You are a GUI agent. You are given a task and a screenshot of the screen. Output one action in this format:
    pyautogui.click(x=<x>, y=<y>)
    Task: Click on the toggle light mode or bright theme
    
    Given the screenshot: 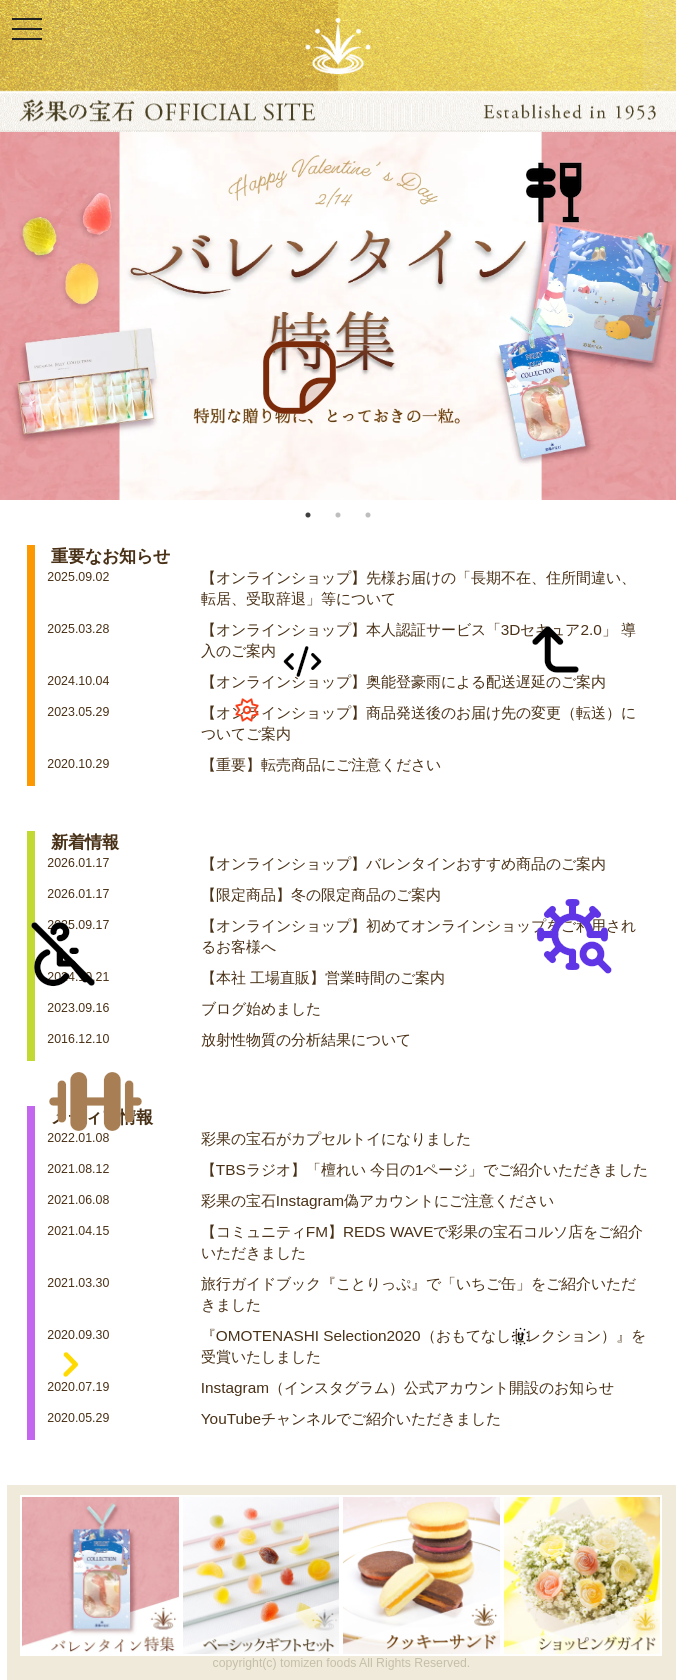 What is the action you would take?
    pyautogui.click(x=247, y=710)
    